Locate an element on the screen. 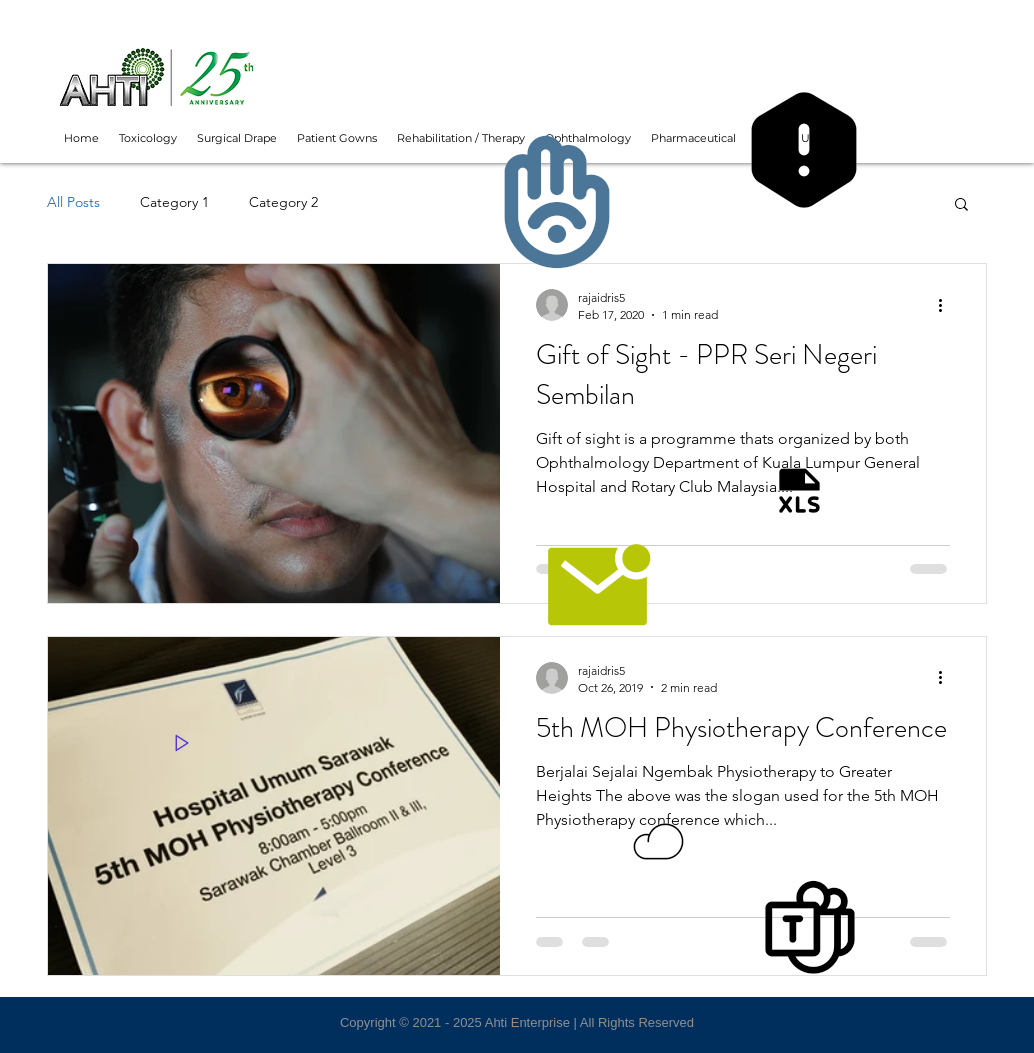 Image resolution: width=1034 pixels, height=1053 pixels. play media or video content is located at coordinates (182, 743).